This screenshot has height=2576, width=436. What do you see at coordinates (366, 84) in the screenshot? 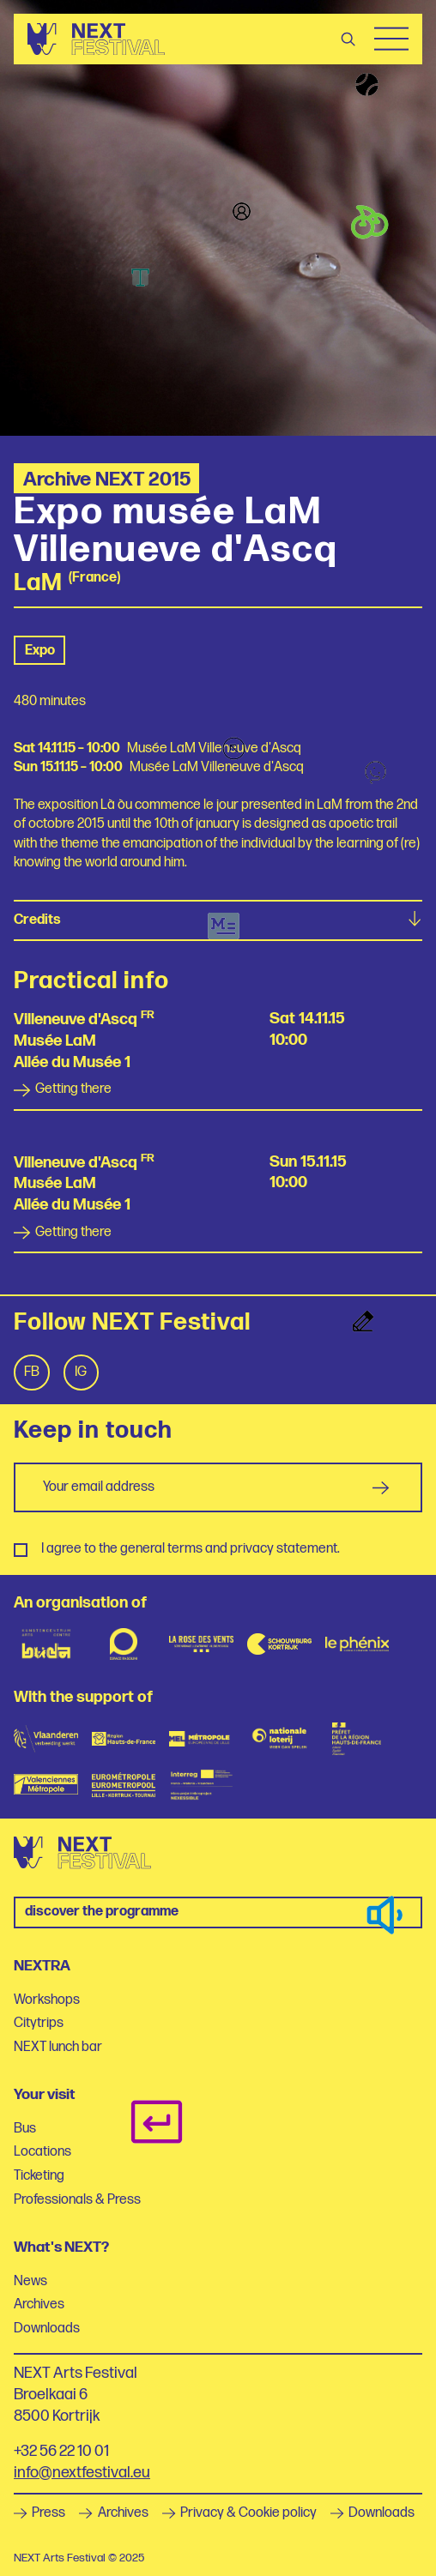
I see `access tennis or racquet sports features` at bounding box center [366, 84].